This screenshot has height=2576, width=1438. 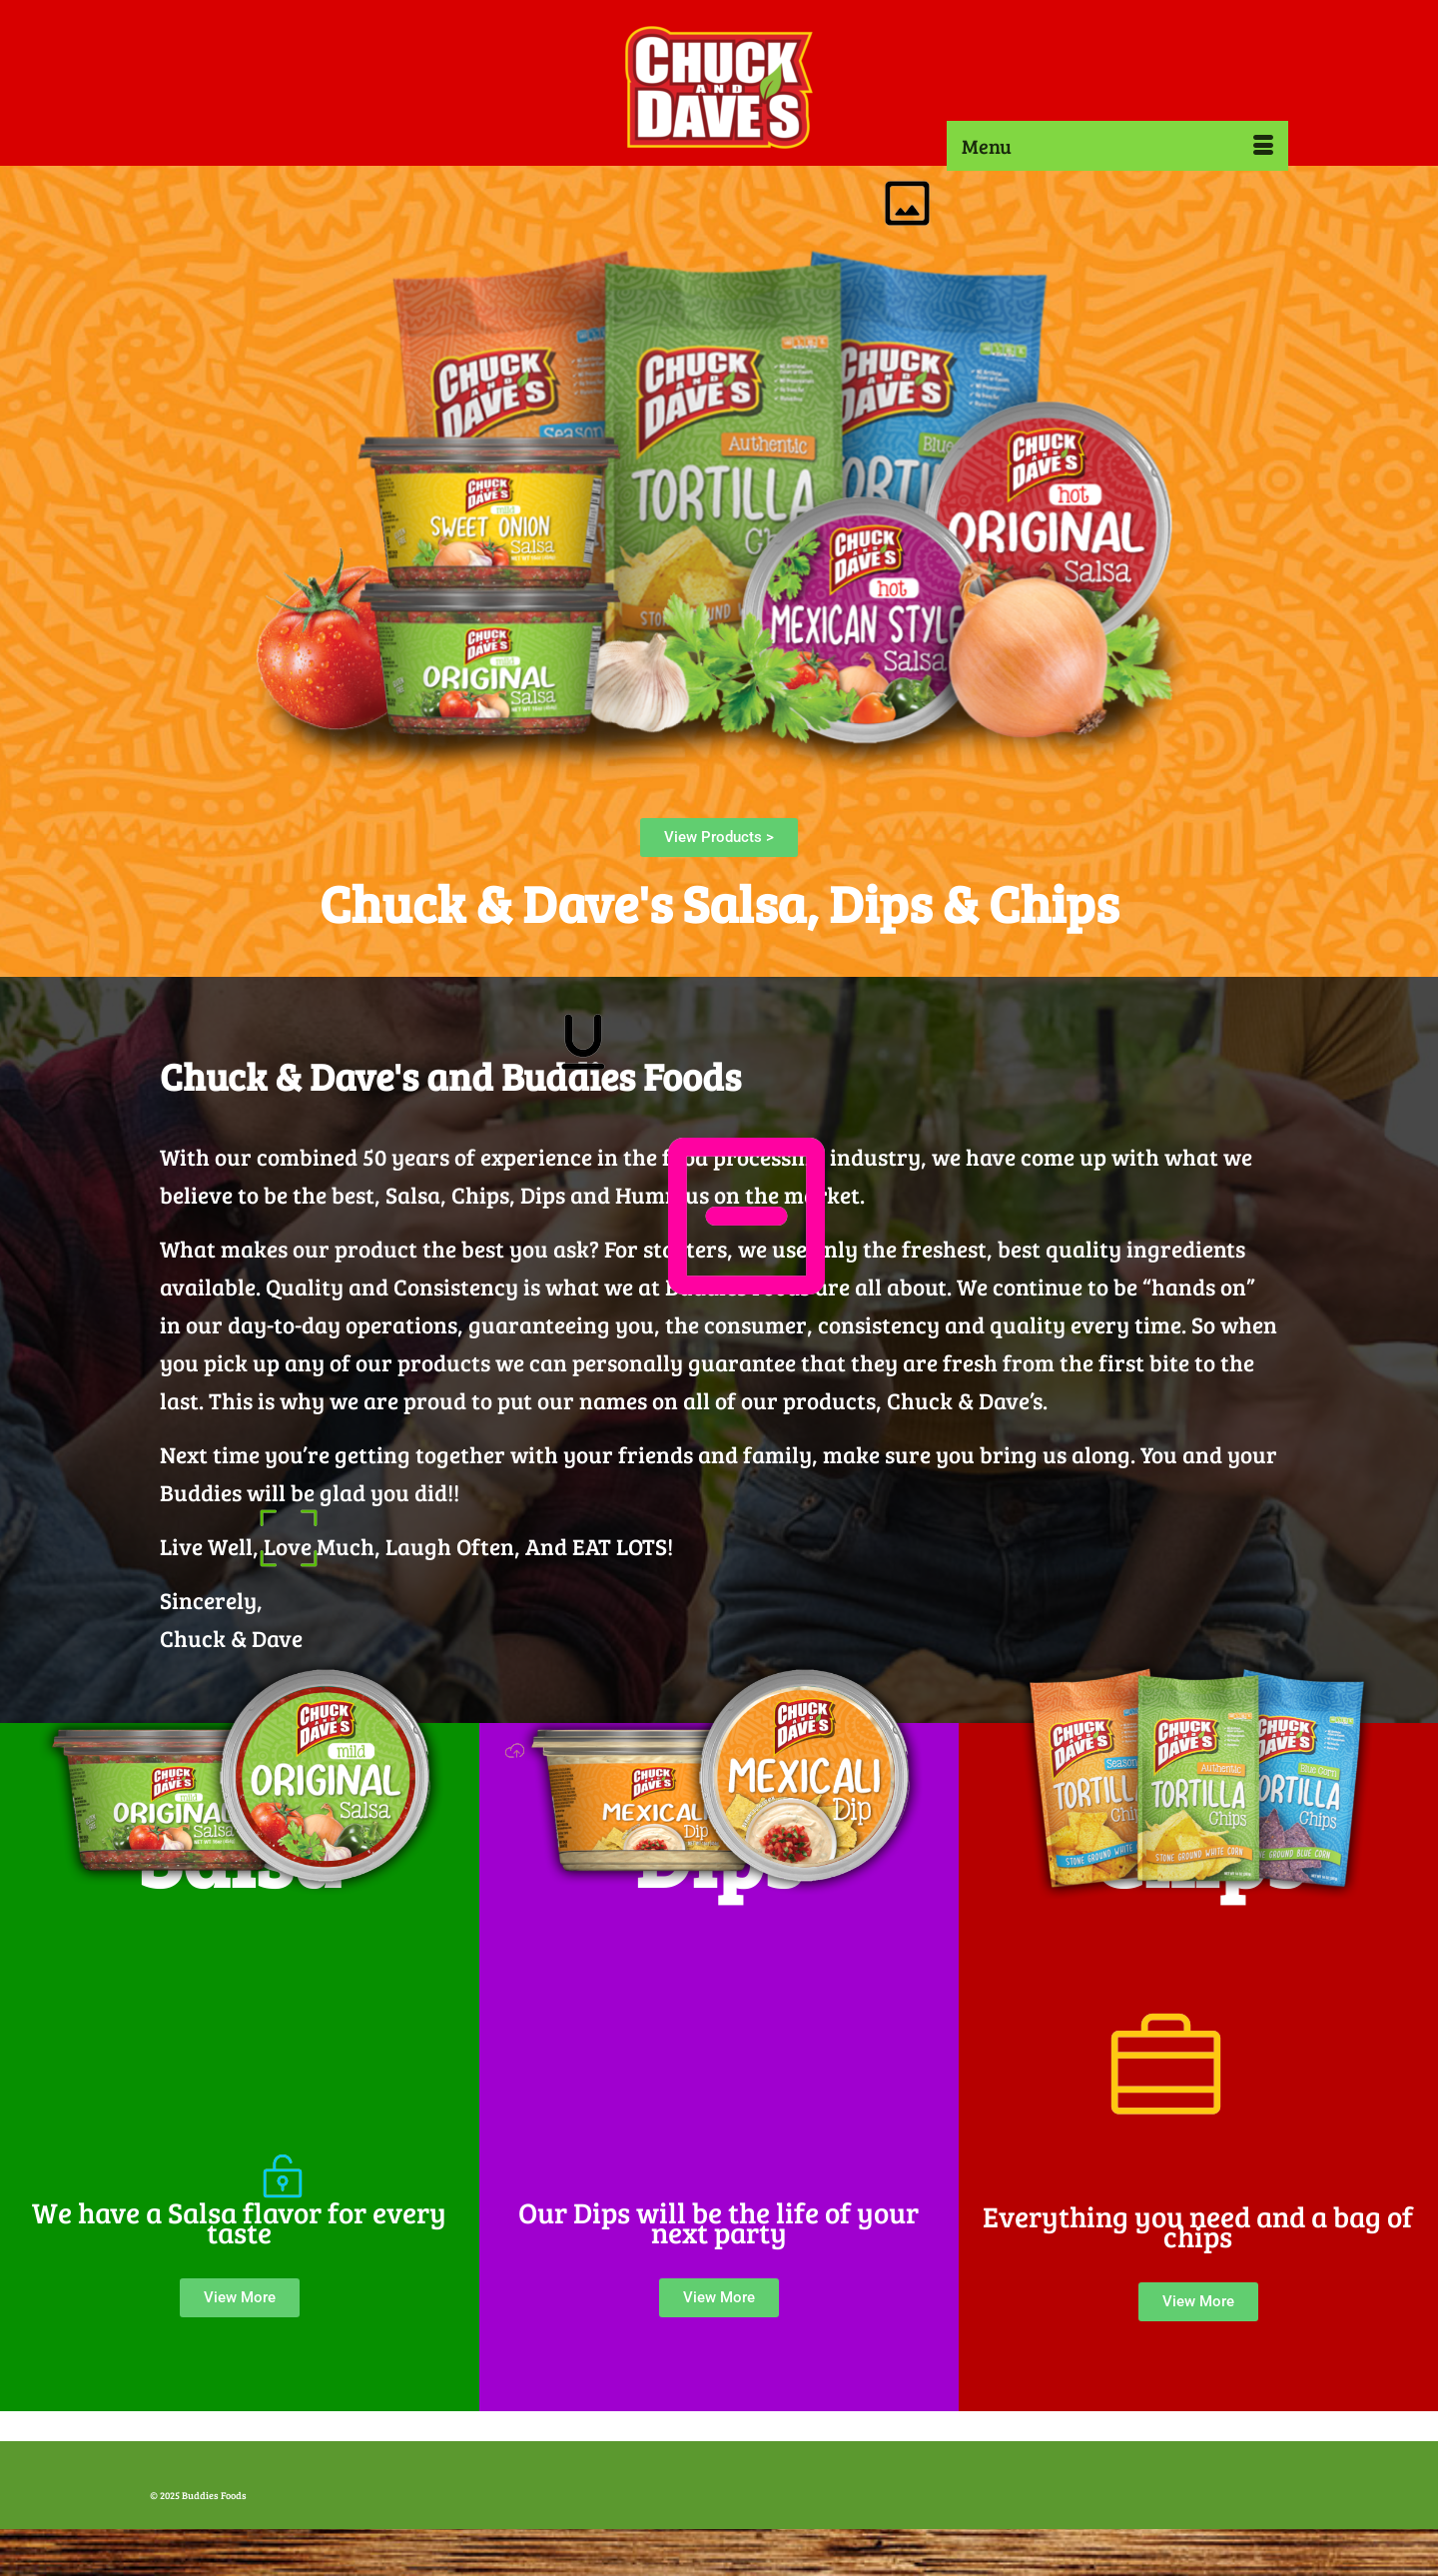 What do you see at coordinates (907, 203) in the screenshot?
I see `view original image without cropping` at bounding box center [907, 203].